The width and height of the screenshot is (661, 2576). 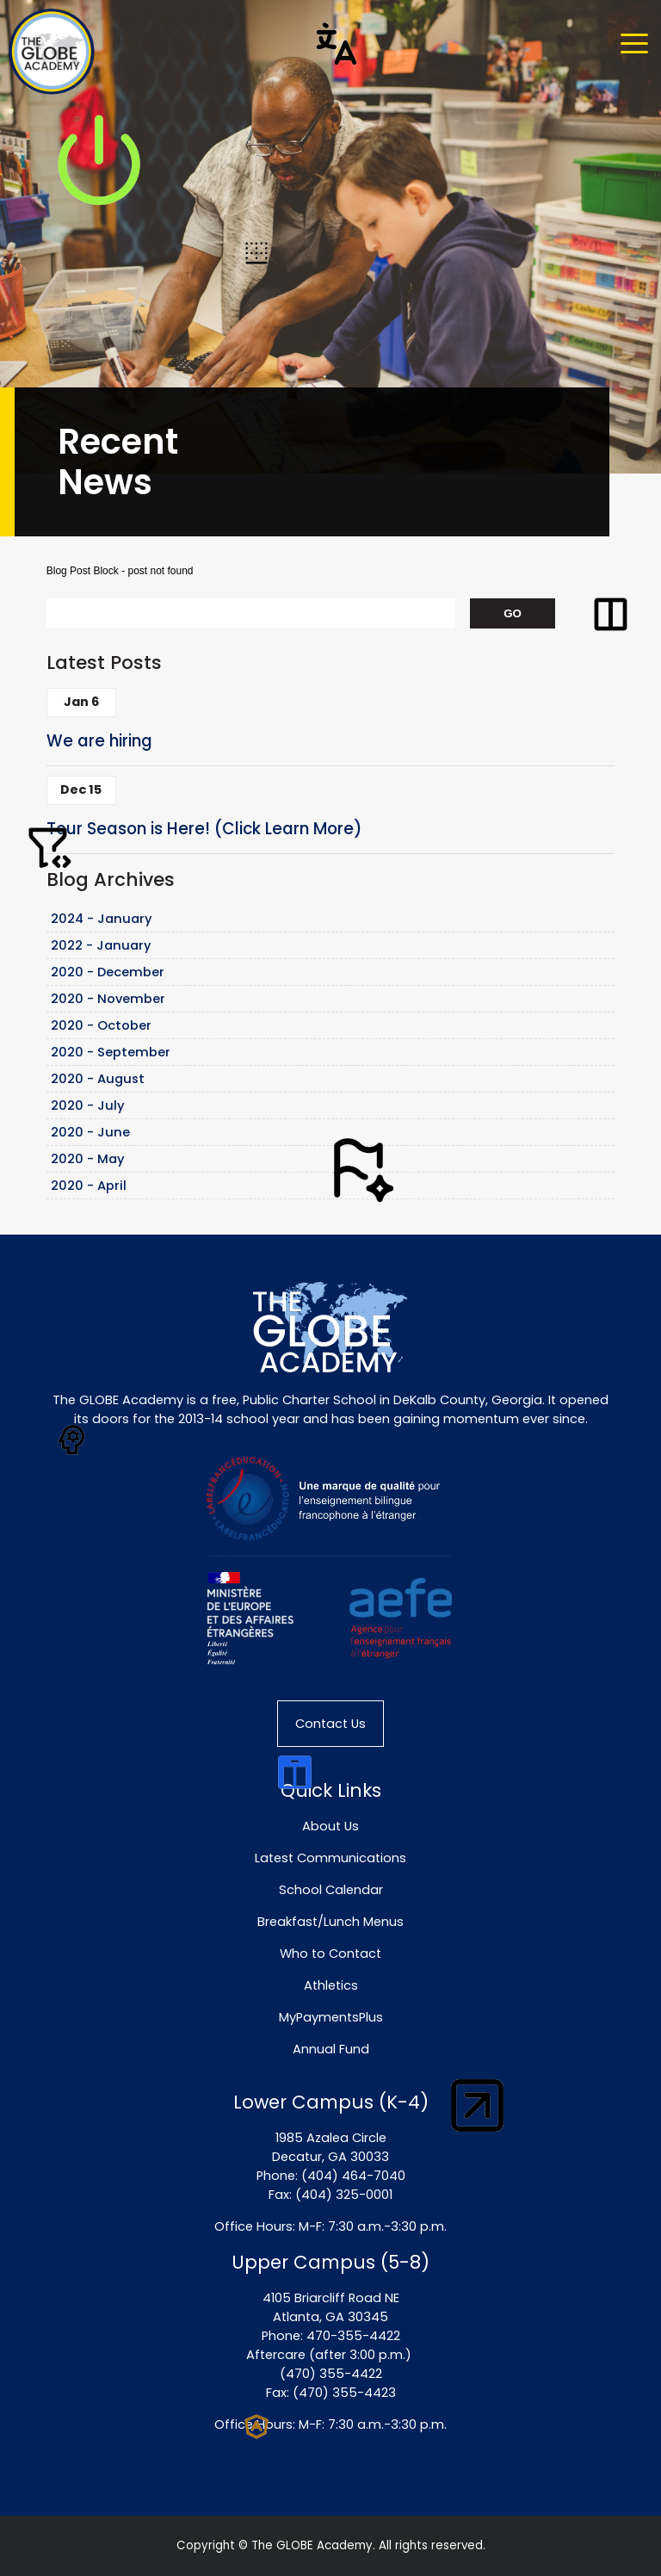 I want to click on access mental health or psychology features, so click(x=71, y=1440).